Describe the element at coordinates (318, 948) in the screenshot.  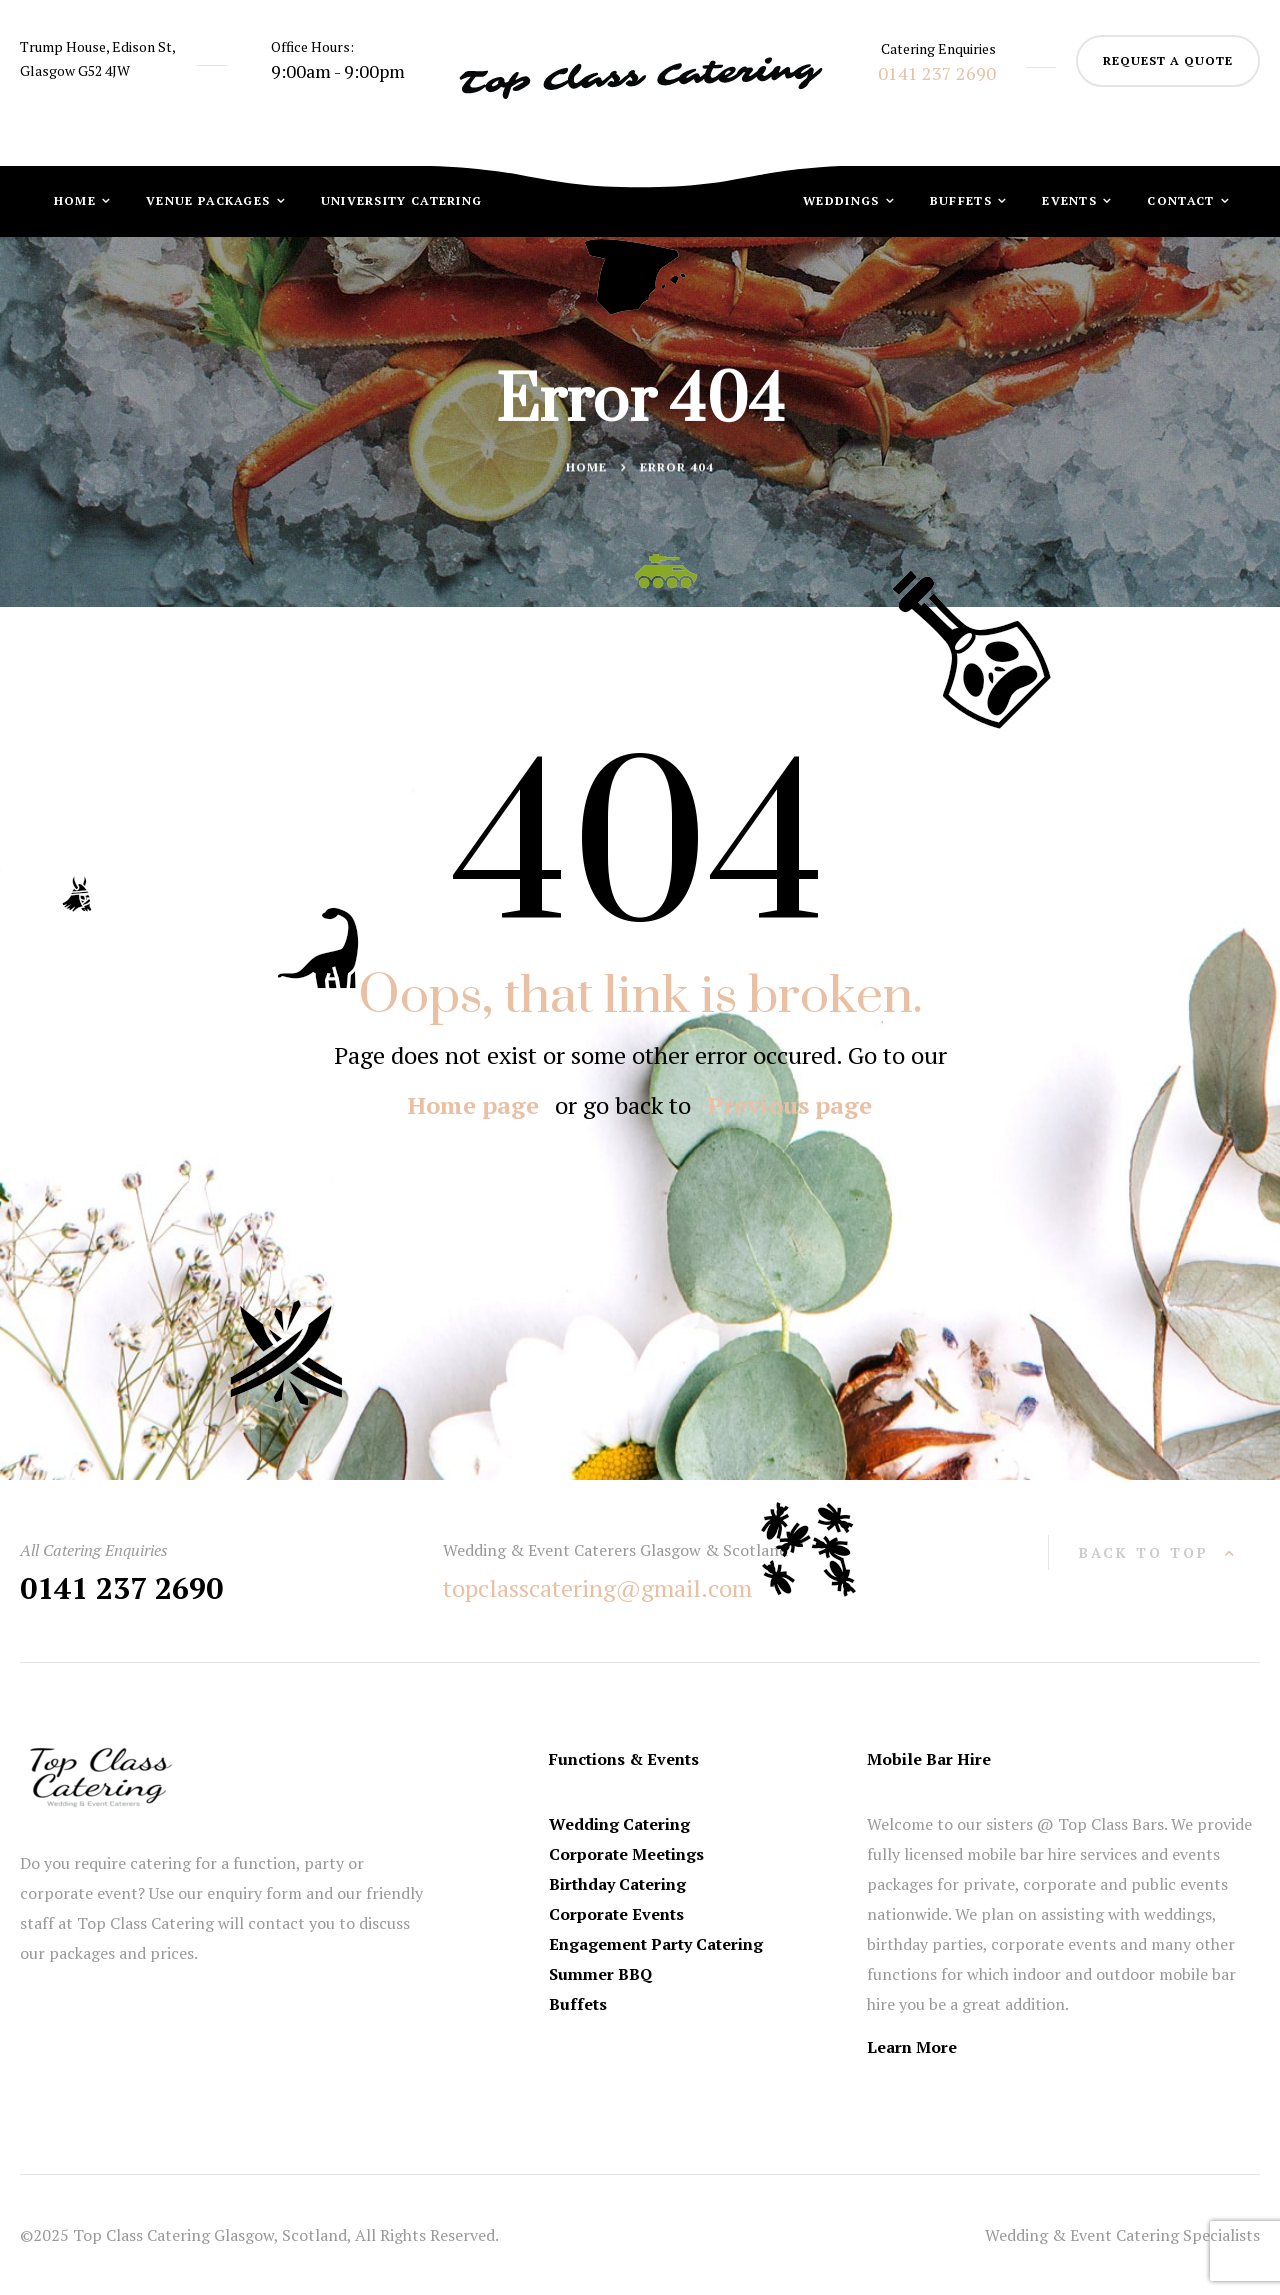
I see `dinosaur category or prehistoric theme indicator` at that location.